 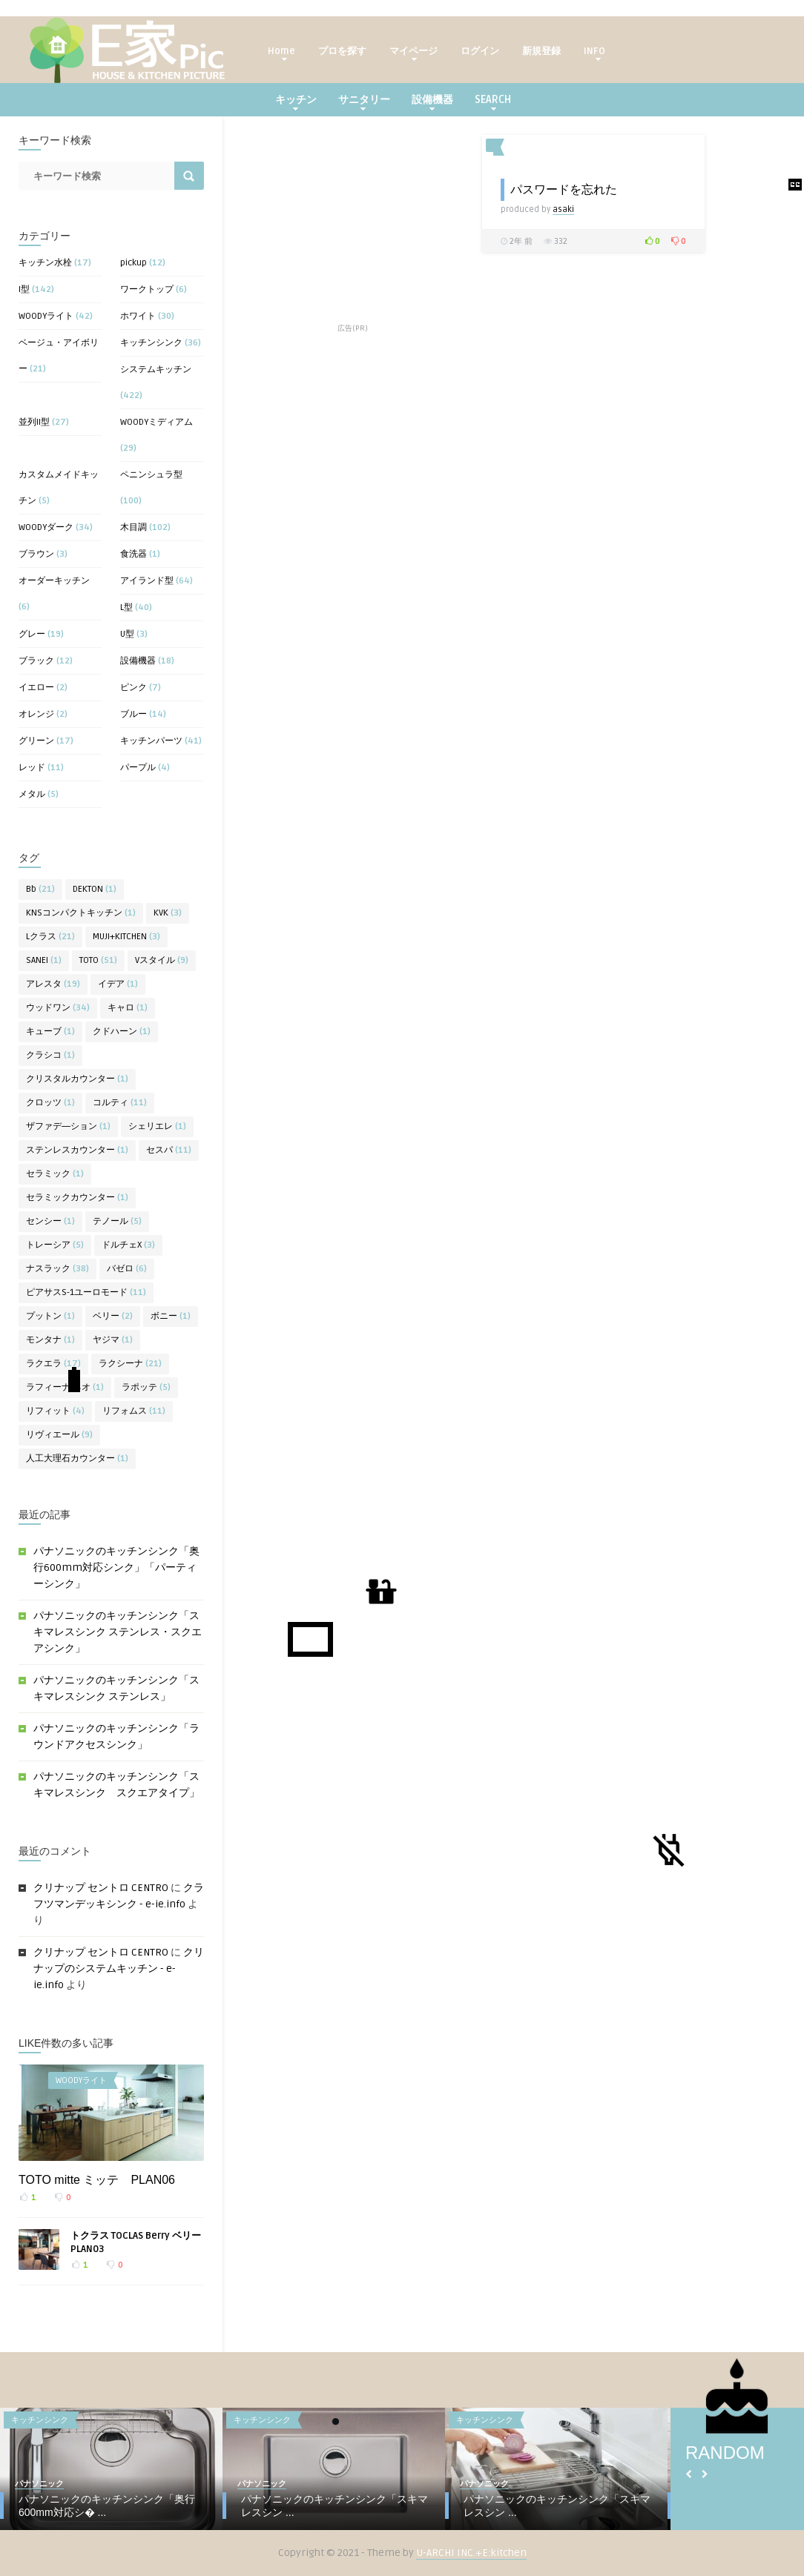 I want to click on browse kitchen countertop options, so click(x=381, y=1592).